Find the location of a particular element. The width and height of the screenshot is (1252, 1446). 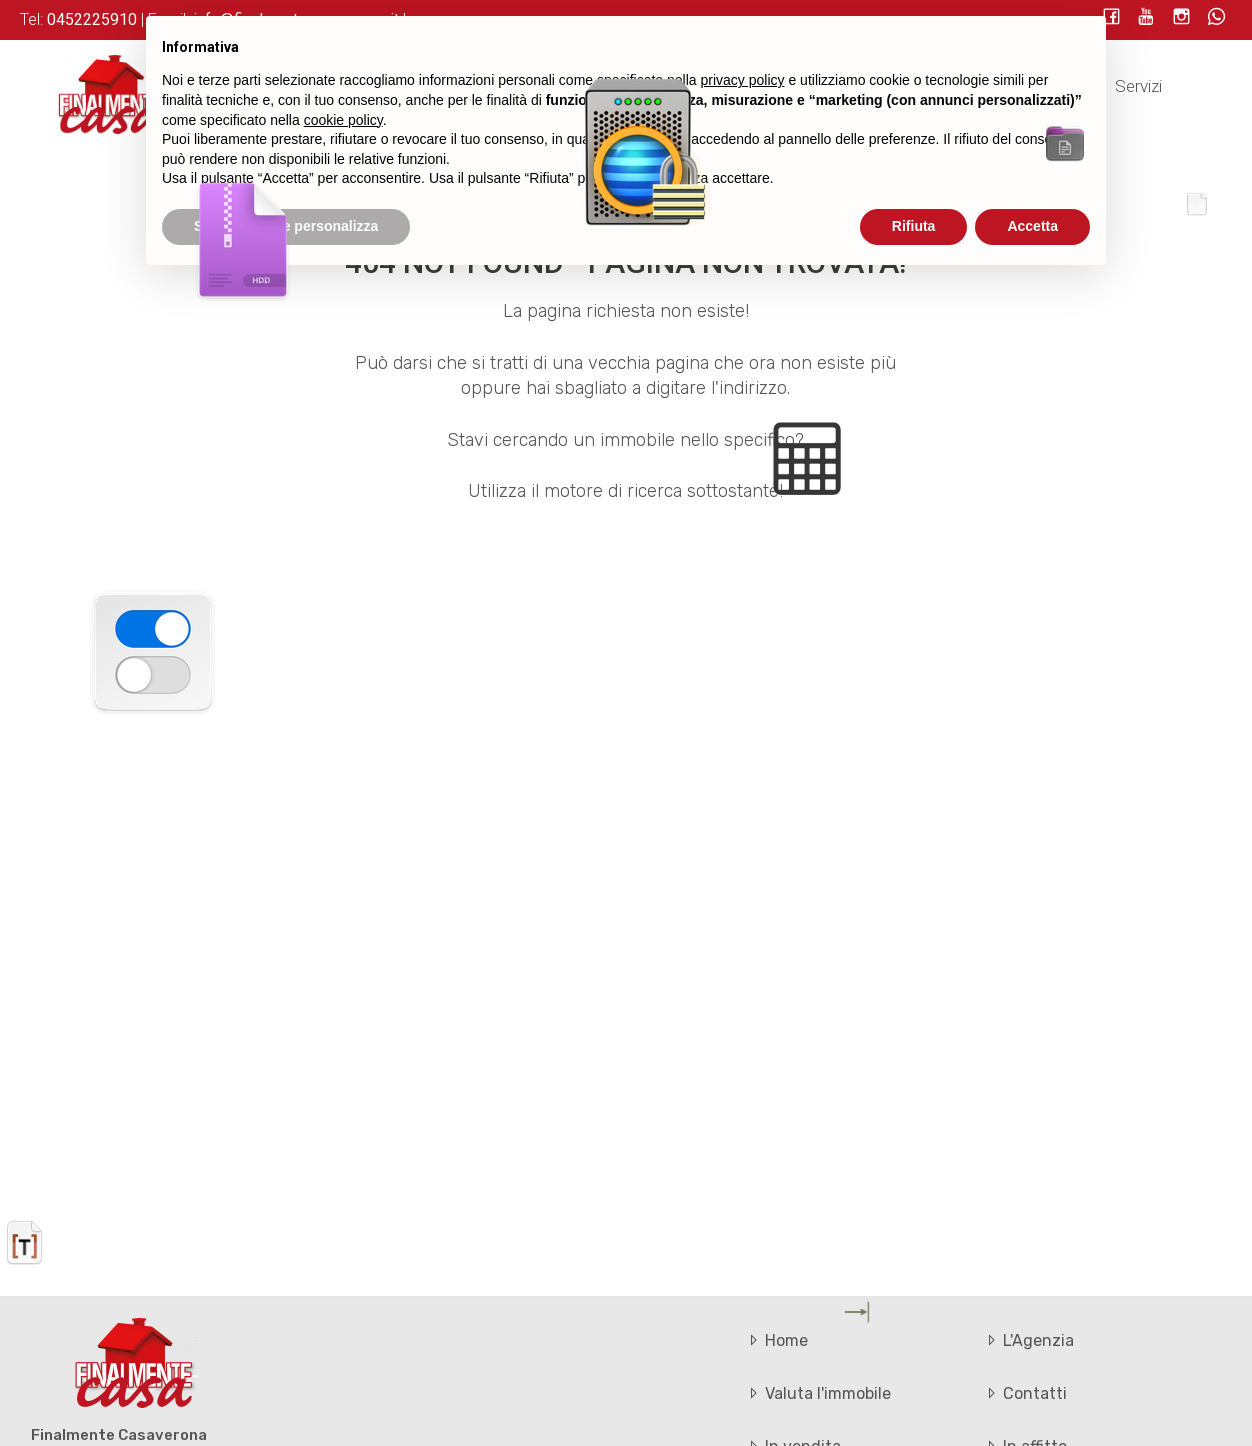

indicates an empty or zero-byte file is located at coordinates (1197, 204).